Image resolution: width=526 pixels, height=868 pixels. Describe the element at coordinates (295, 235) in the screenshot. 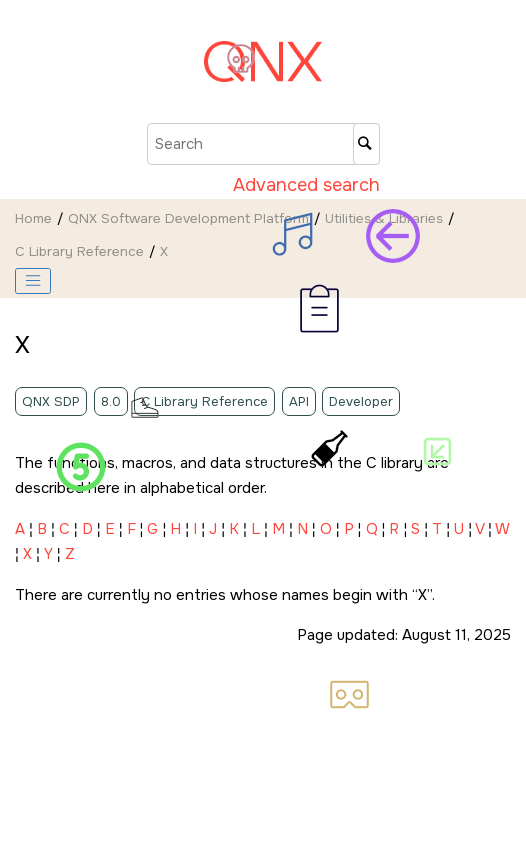

I see `access music library or audio player` at that location.